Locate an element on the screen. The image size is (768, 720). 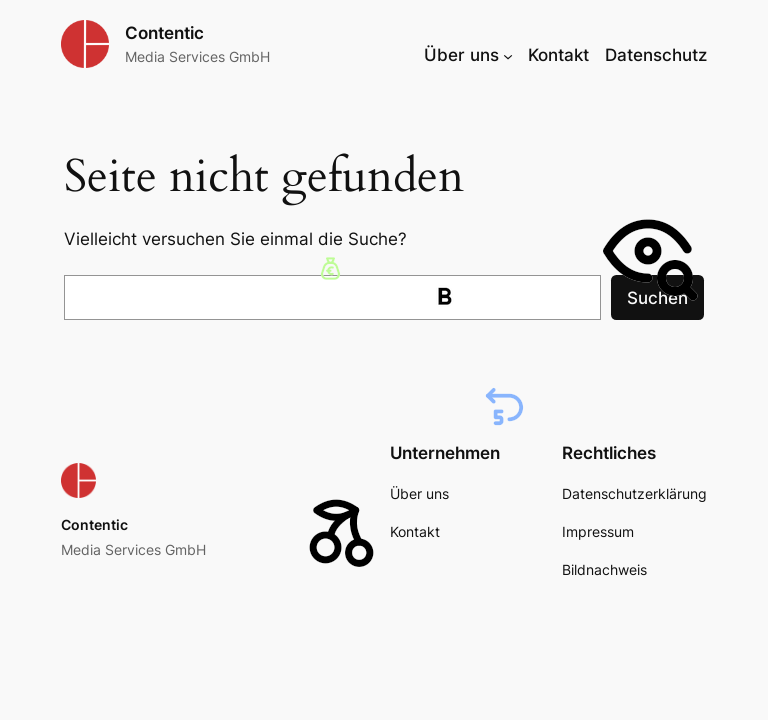
rewind media by 5 seconds is located at coordinates (503, 407).